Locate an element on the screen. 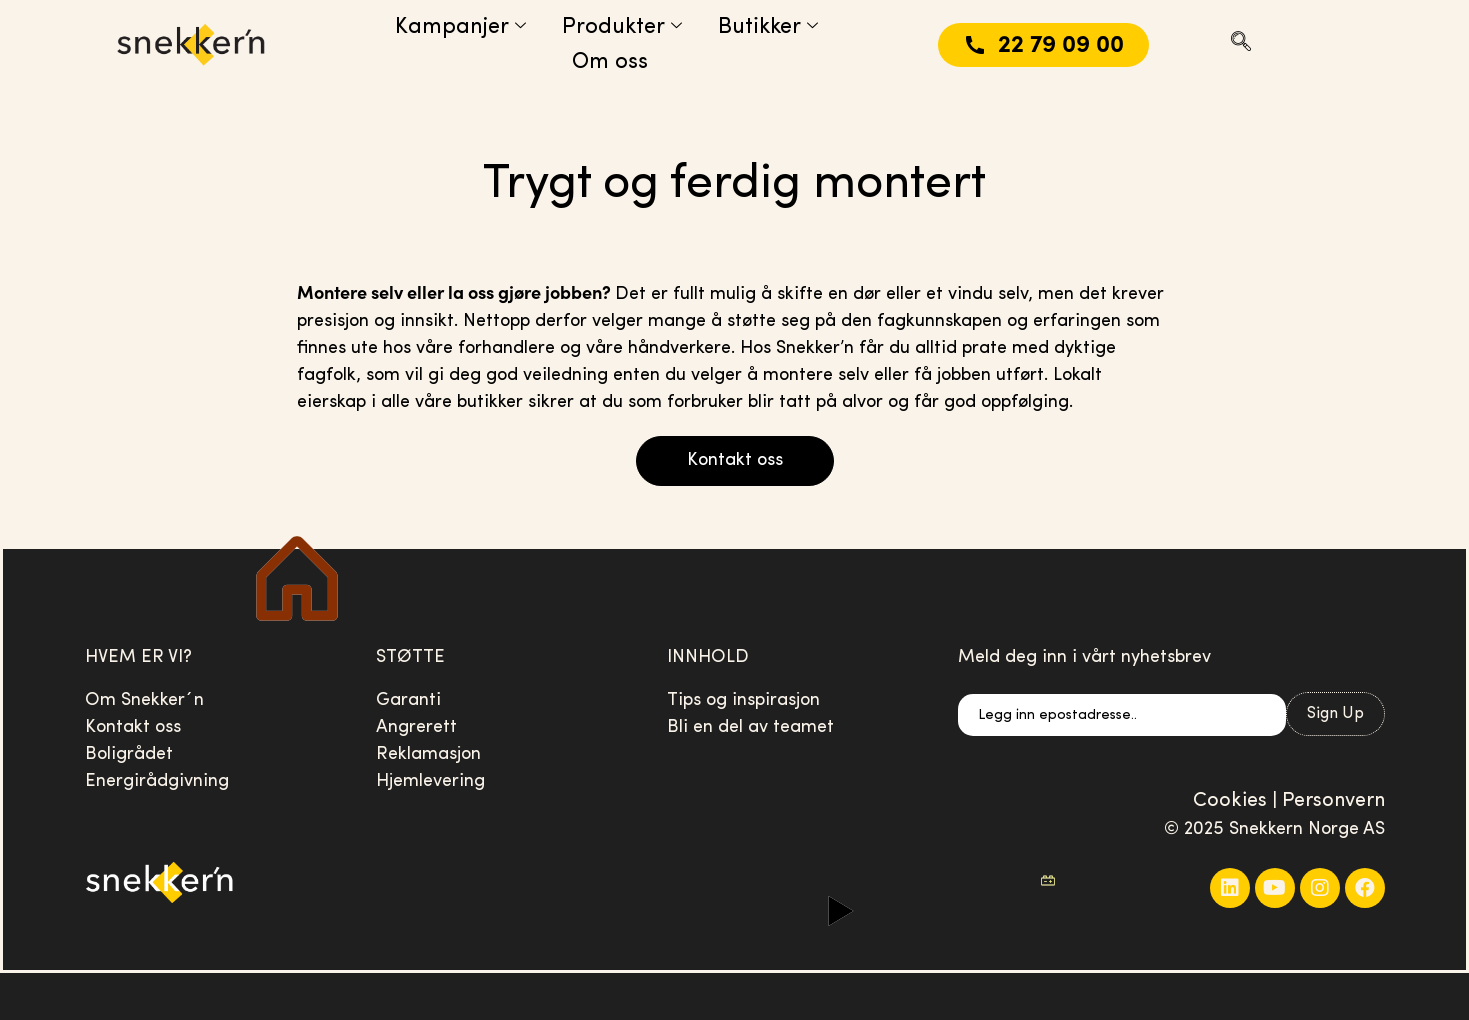 The height and width of the screenshot is (1020, 1469). start playing media is located at coordinates (841, 911).